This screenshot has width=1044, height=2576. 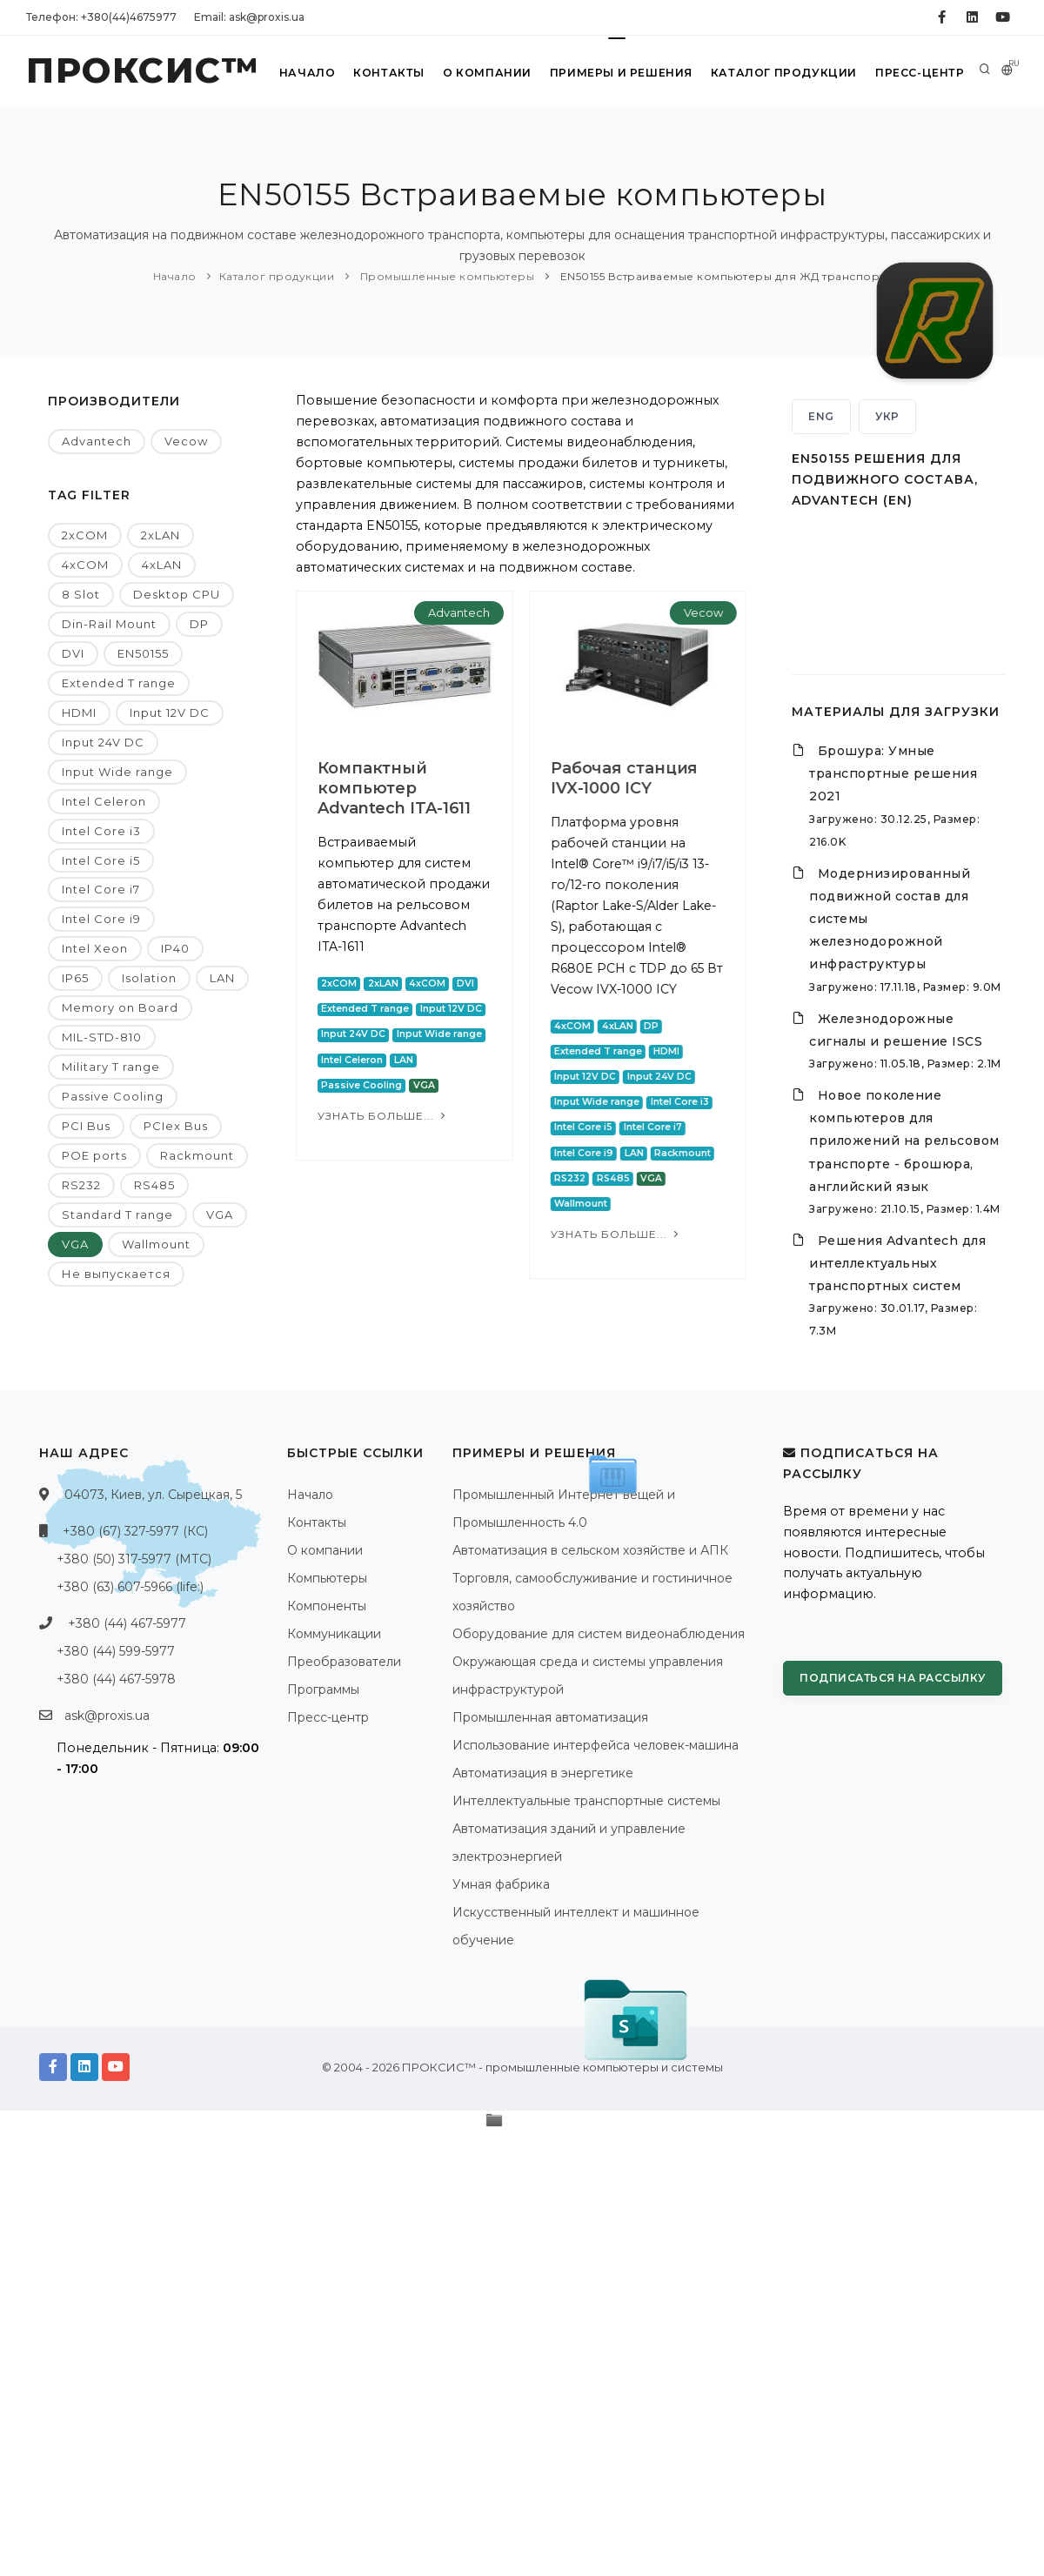 I want to click on open folder to view contents, so click(x=494, y=2120).